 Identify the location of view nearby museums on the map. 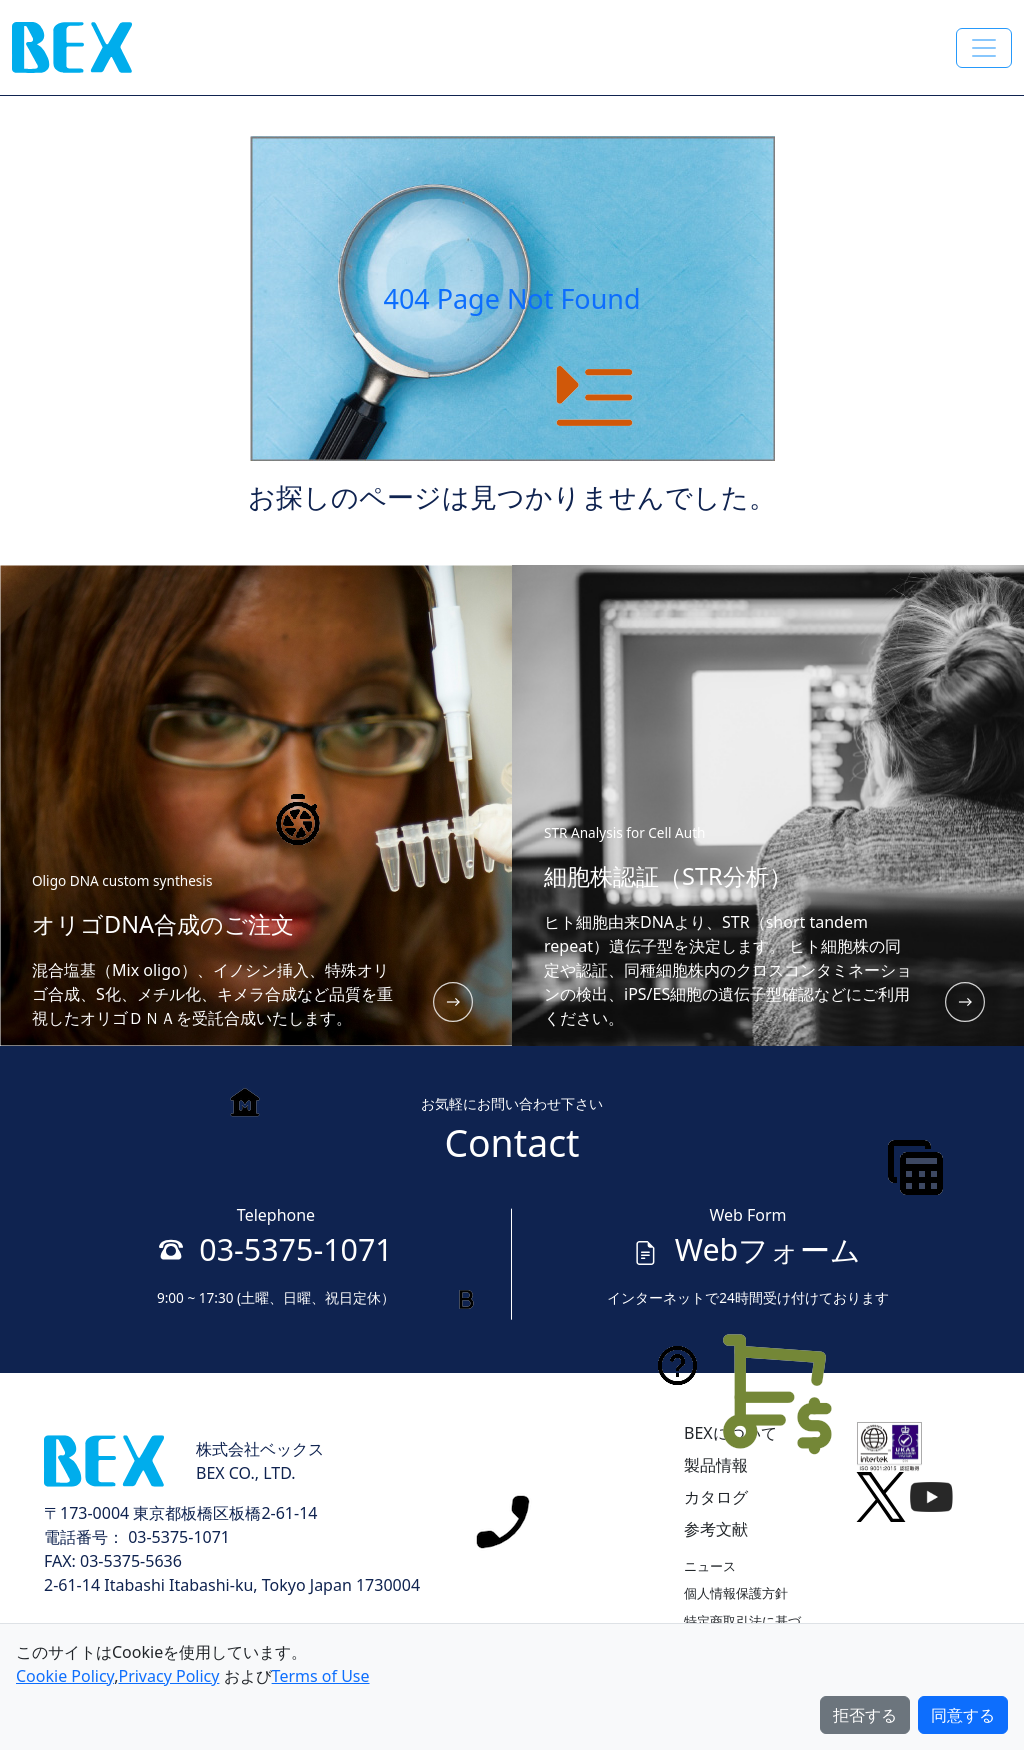
(245, 1102).